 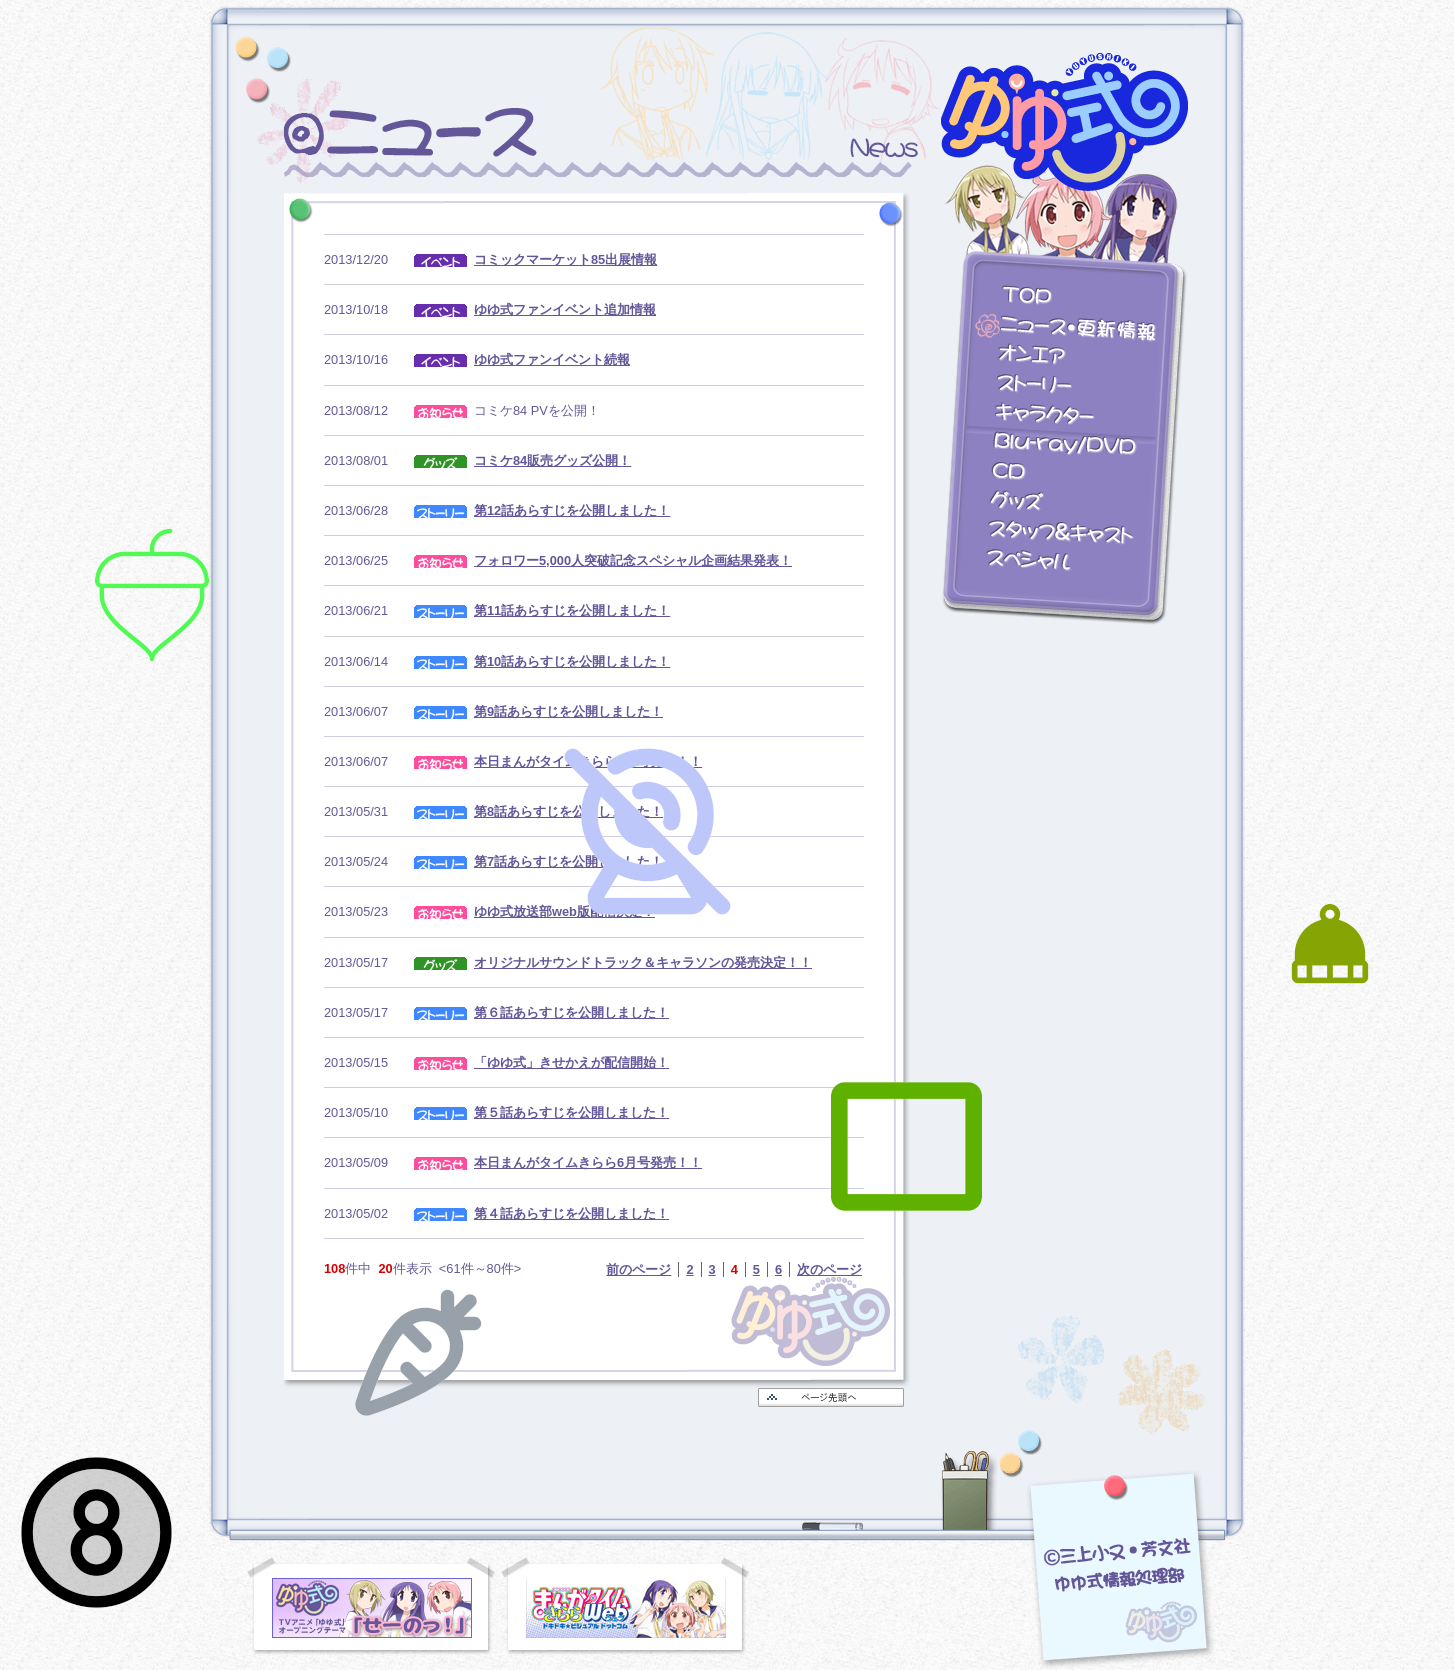 What do you see at coordinates (152, 595) in the screenshot?
I see `nature or outdoors category indicator` at bounding box center [152, 595].